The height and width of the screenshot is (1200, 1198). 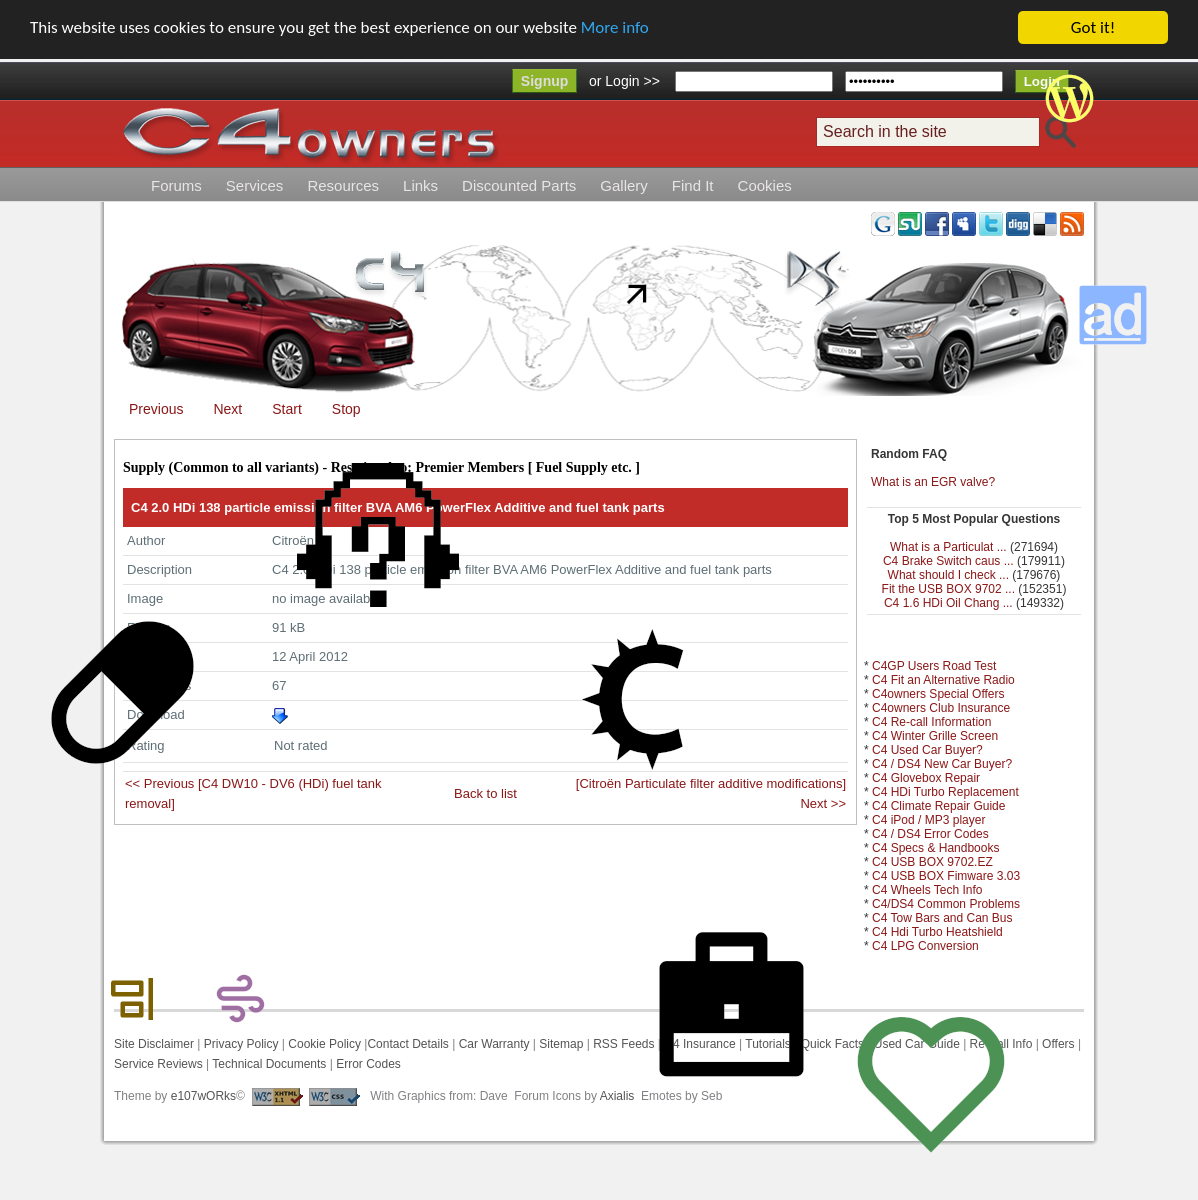 I want to click on open link in new tab or window, so click(x=636, y=294).